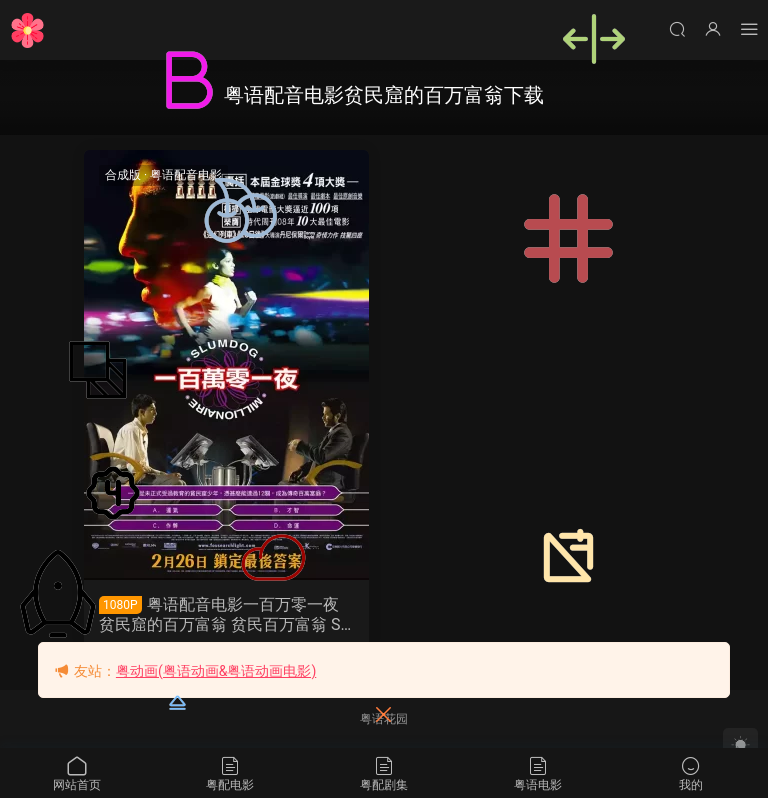 The height and width of the screenshot is (798, 768). I want to click on expand content horizontally, so click(594, 39).